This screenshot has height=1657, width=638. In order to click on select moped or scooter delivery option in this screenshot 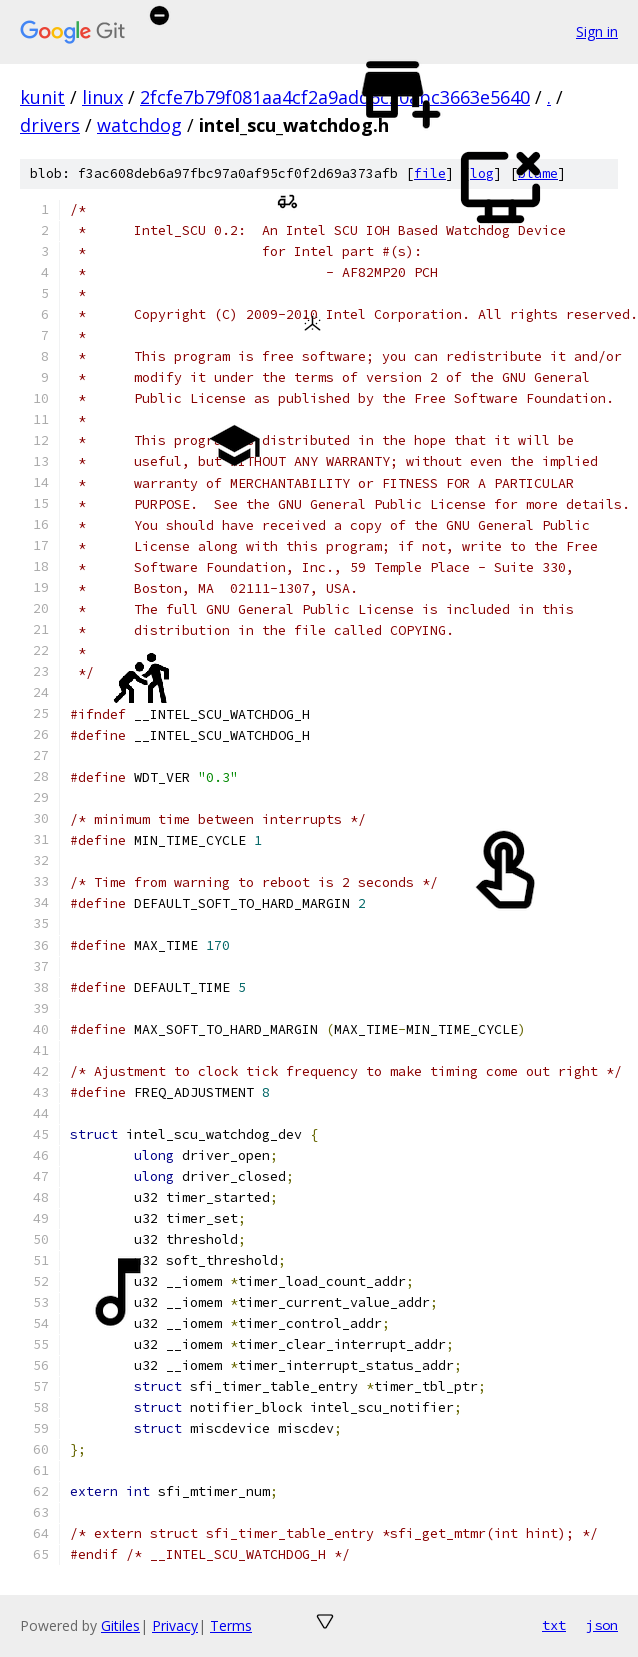, I will do `click(287, 201)`.